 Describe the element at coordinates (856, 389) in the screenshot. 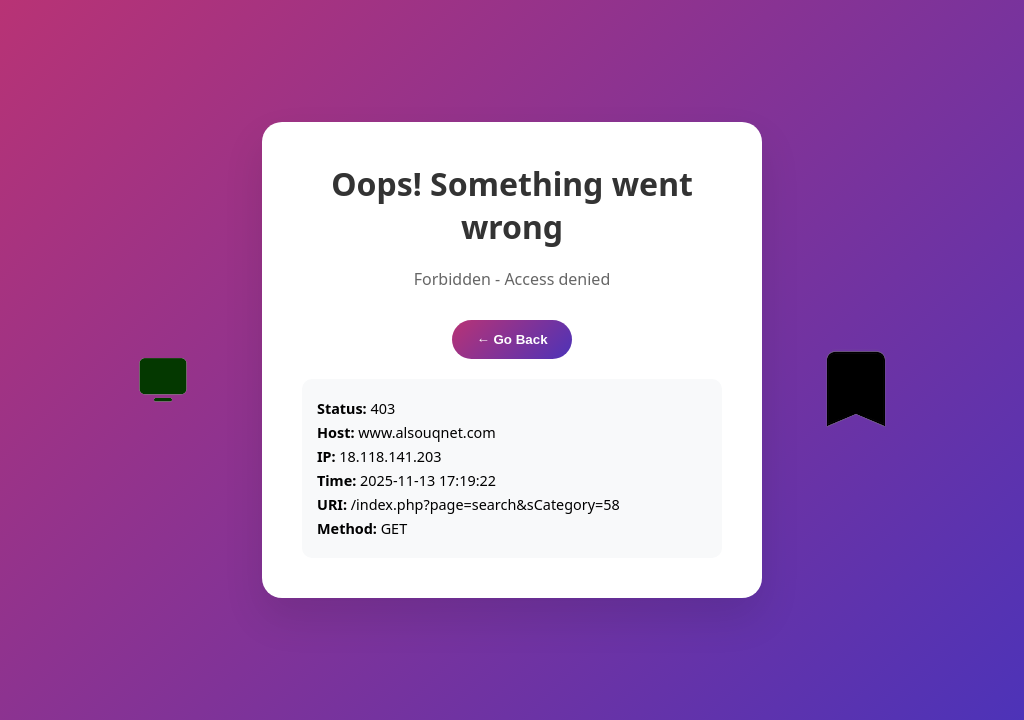

I see `bookmark this item` at that location.